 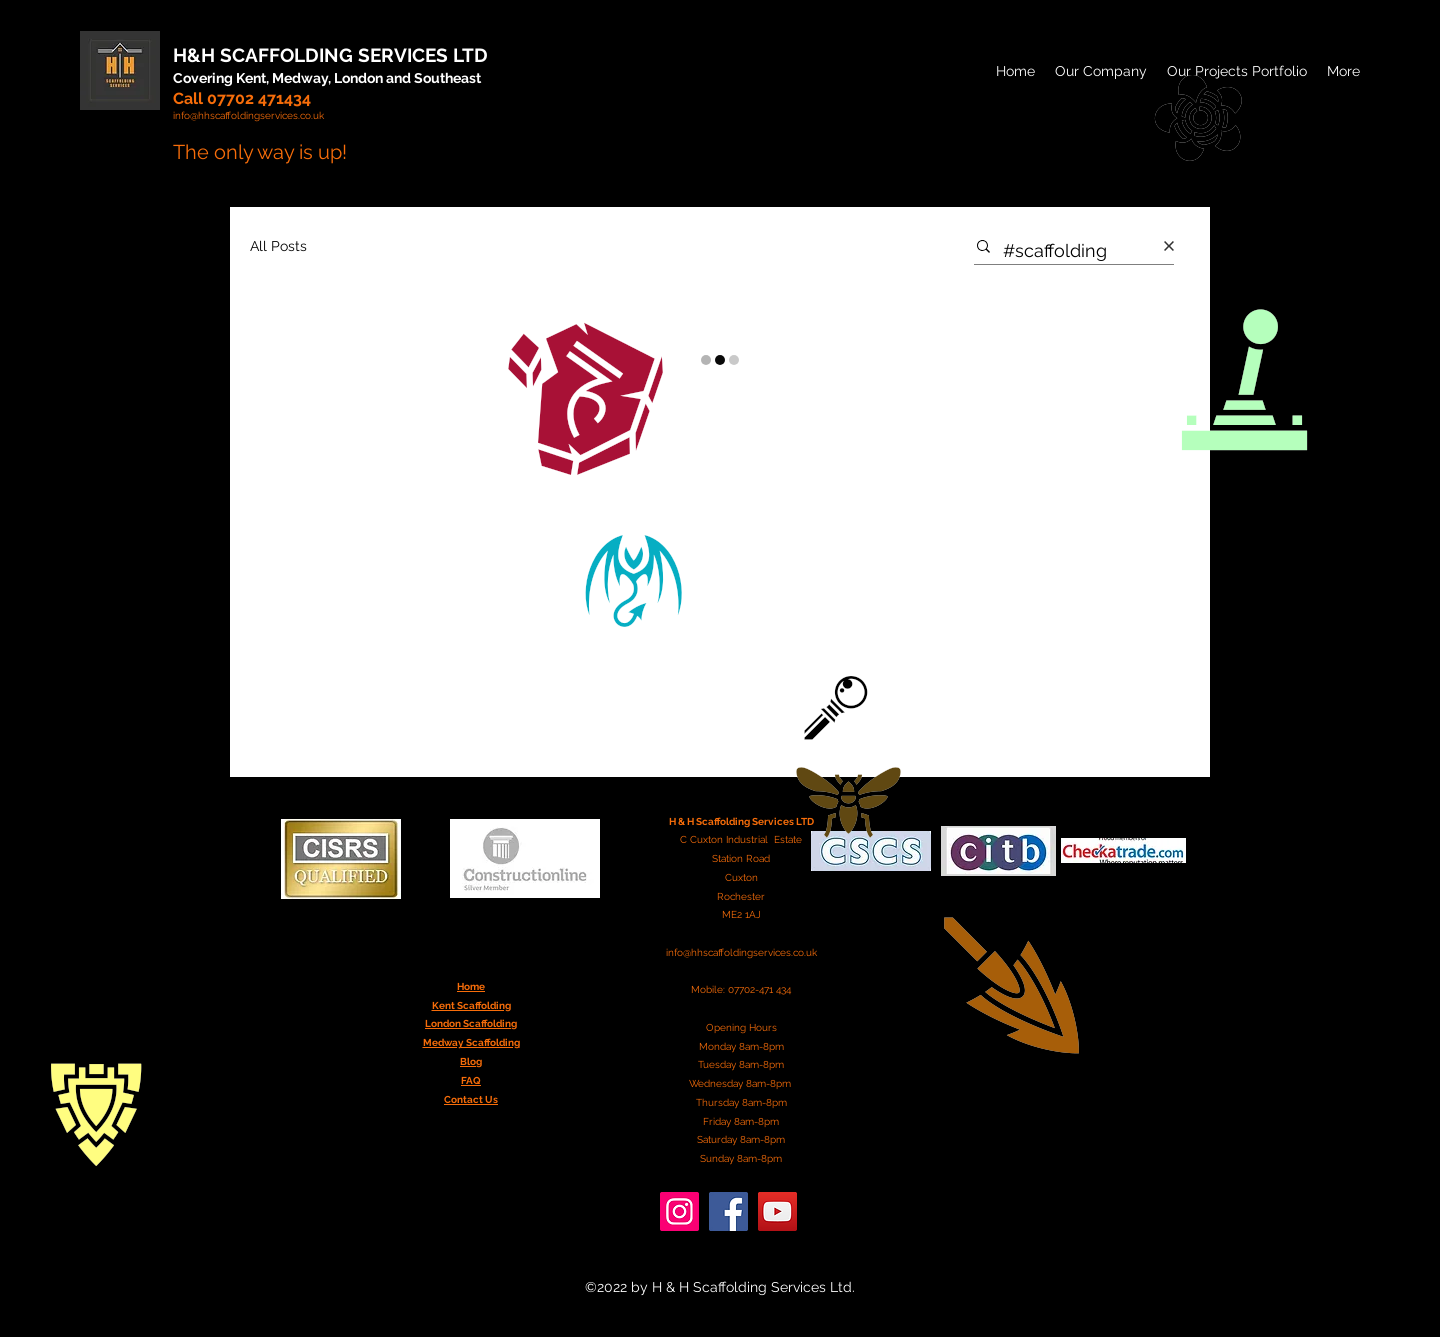 I want to click on access game controls or gaming mode, so click(x=1244, y=377).